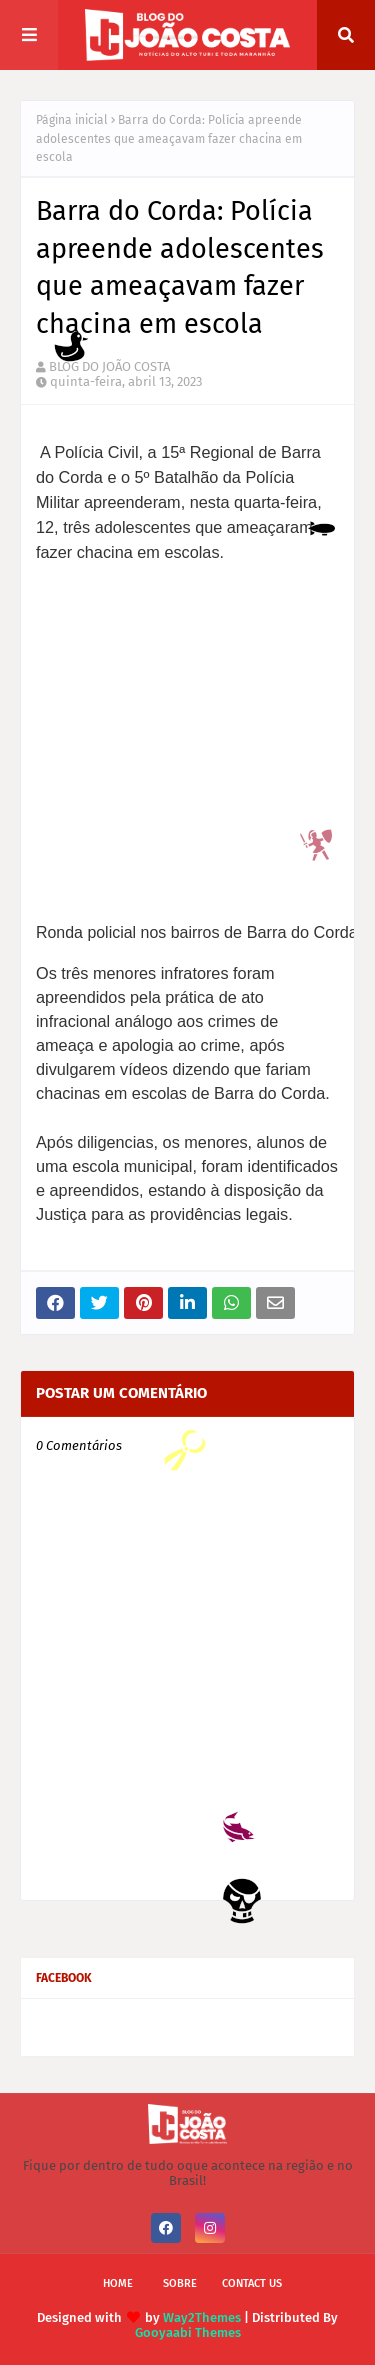 Image resolution: width=375 pixels, height=2365 pixels. What do you see at coordinates (321, 528) in the screenshot?
I see `indicates airship or zeppelin-related content` at bounding box center [321, 528].